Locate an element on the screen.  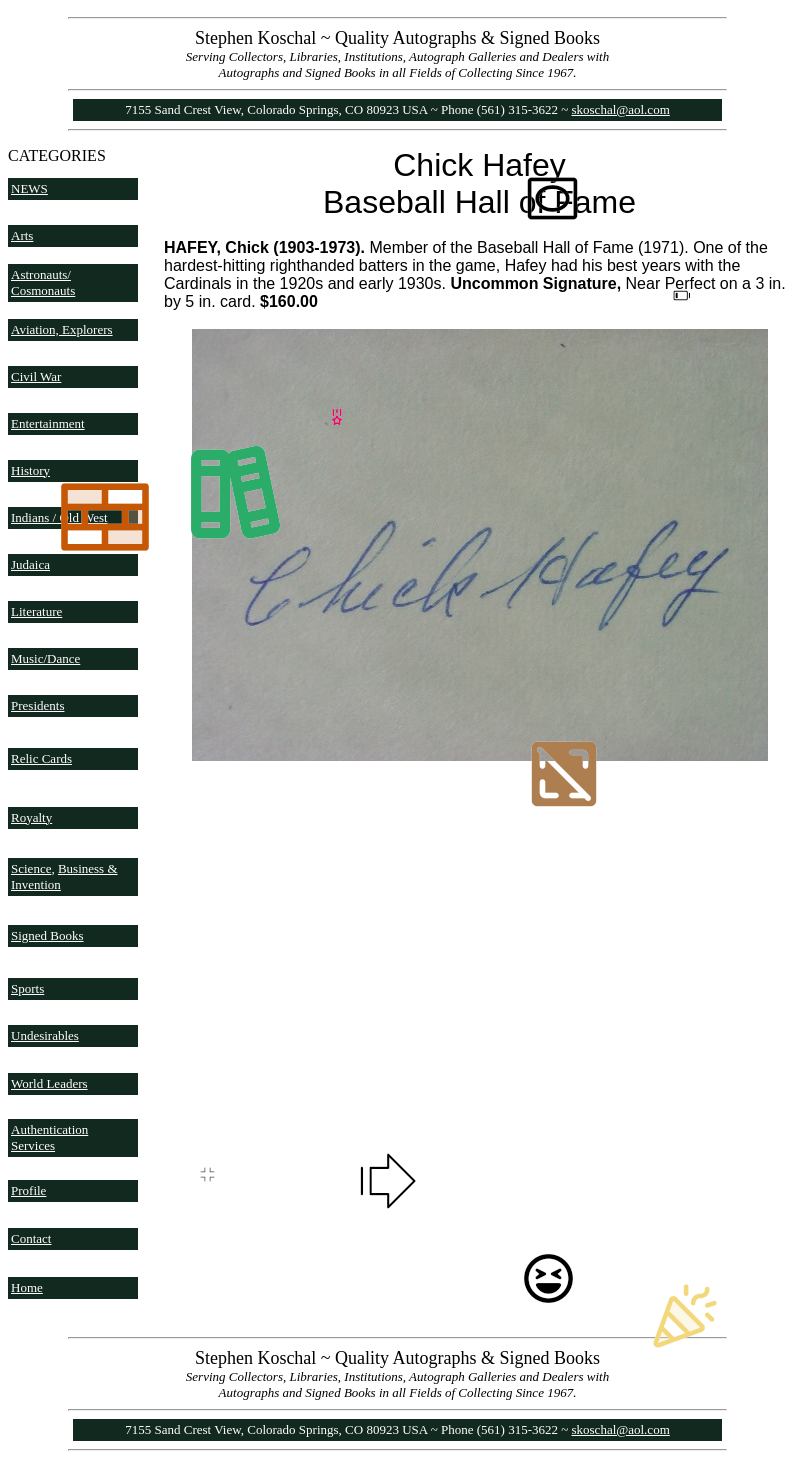
indicates low battery status is located at coordinates (681, 295).